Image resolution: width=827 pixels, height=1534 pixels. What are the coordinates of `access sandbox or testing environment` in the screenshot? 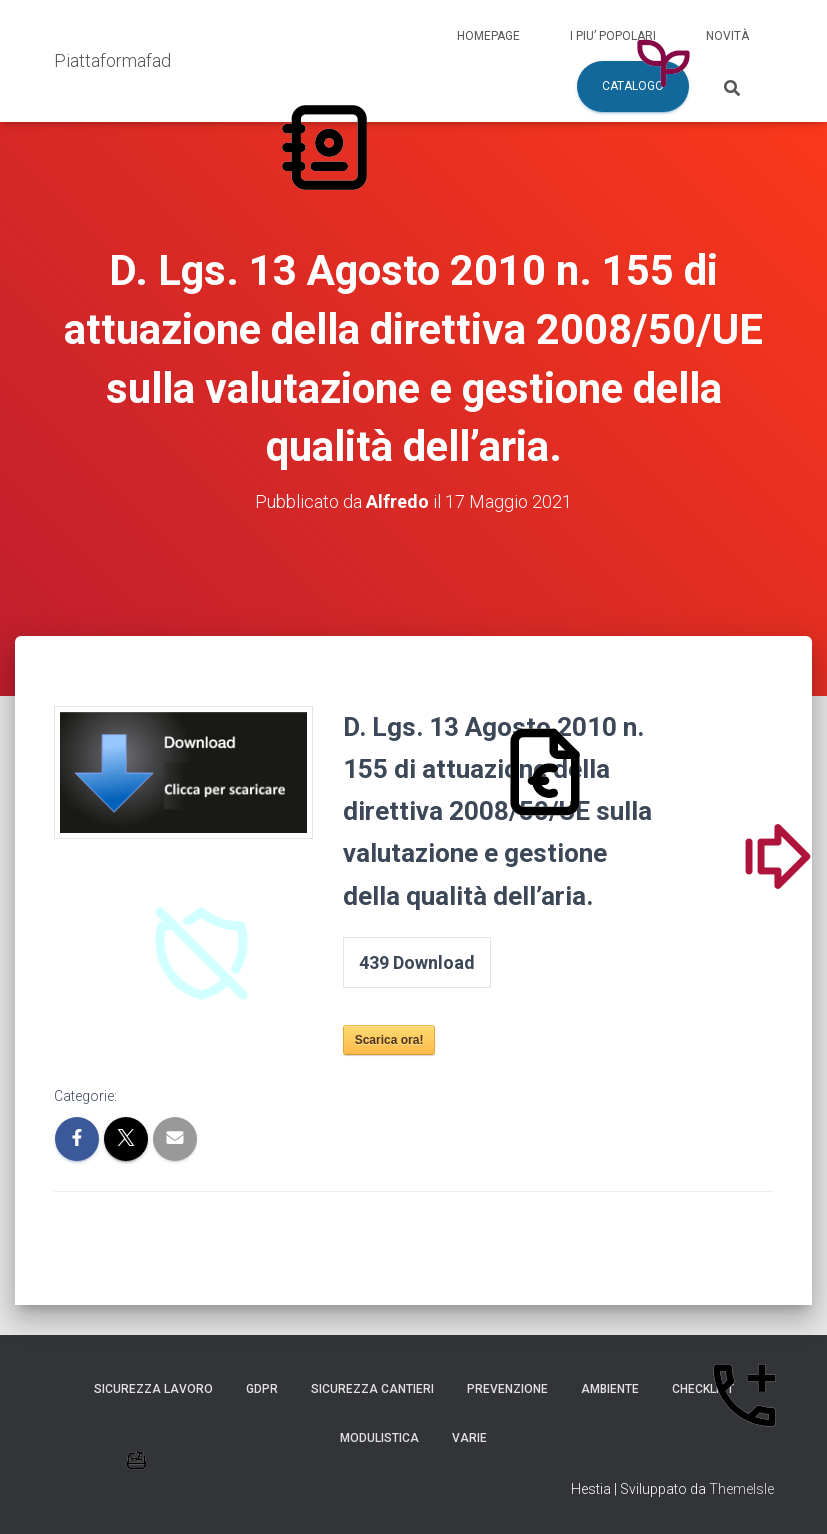 It's located at (136, 1460).